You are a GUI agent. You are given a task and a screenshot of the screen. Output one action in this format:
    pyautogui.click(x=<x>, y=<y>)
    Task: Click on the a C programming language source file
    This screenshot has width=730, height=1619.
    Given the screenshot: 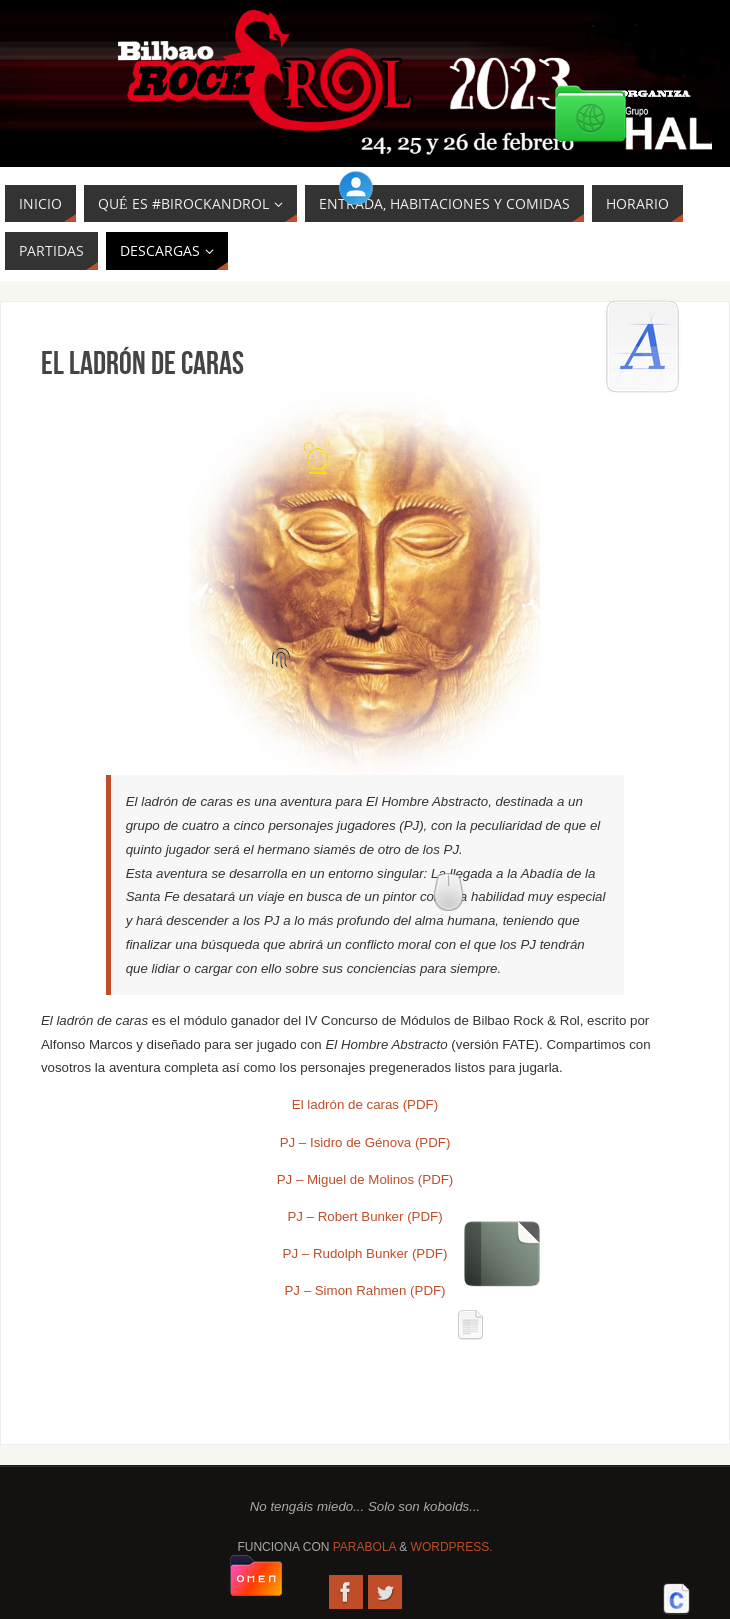 What is the action you would take?
    pyautogui.click(x=676, y=1598)
    